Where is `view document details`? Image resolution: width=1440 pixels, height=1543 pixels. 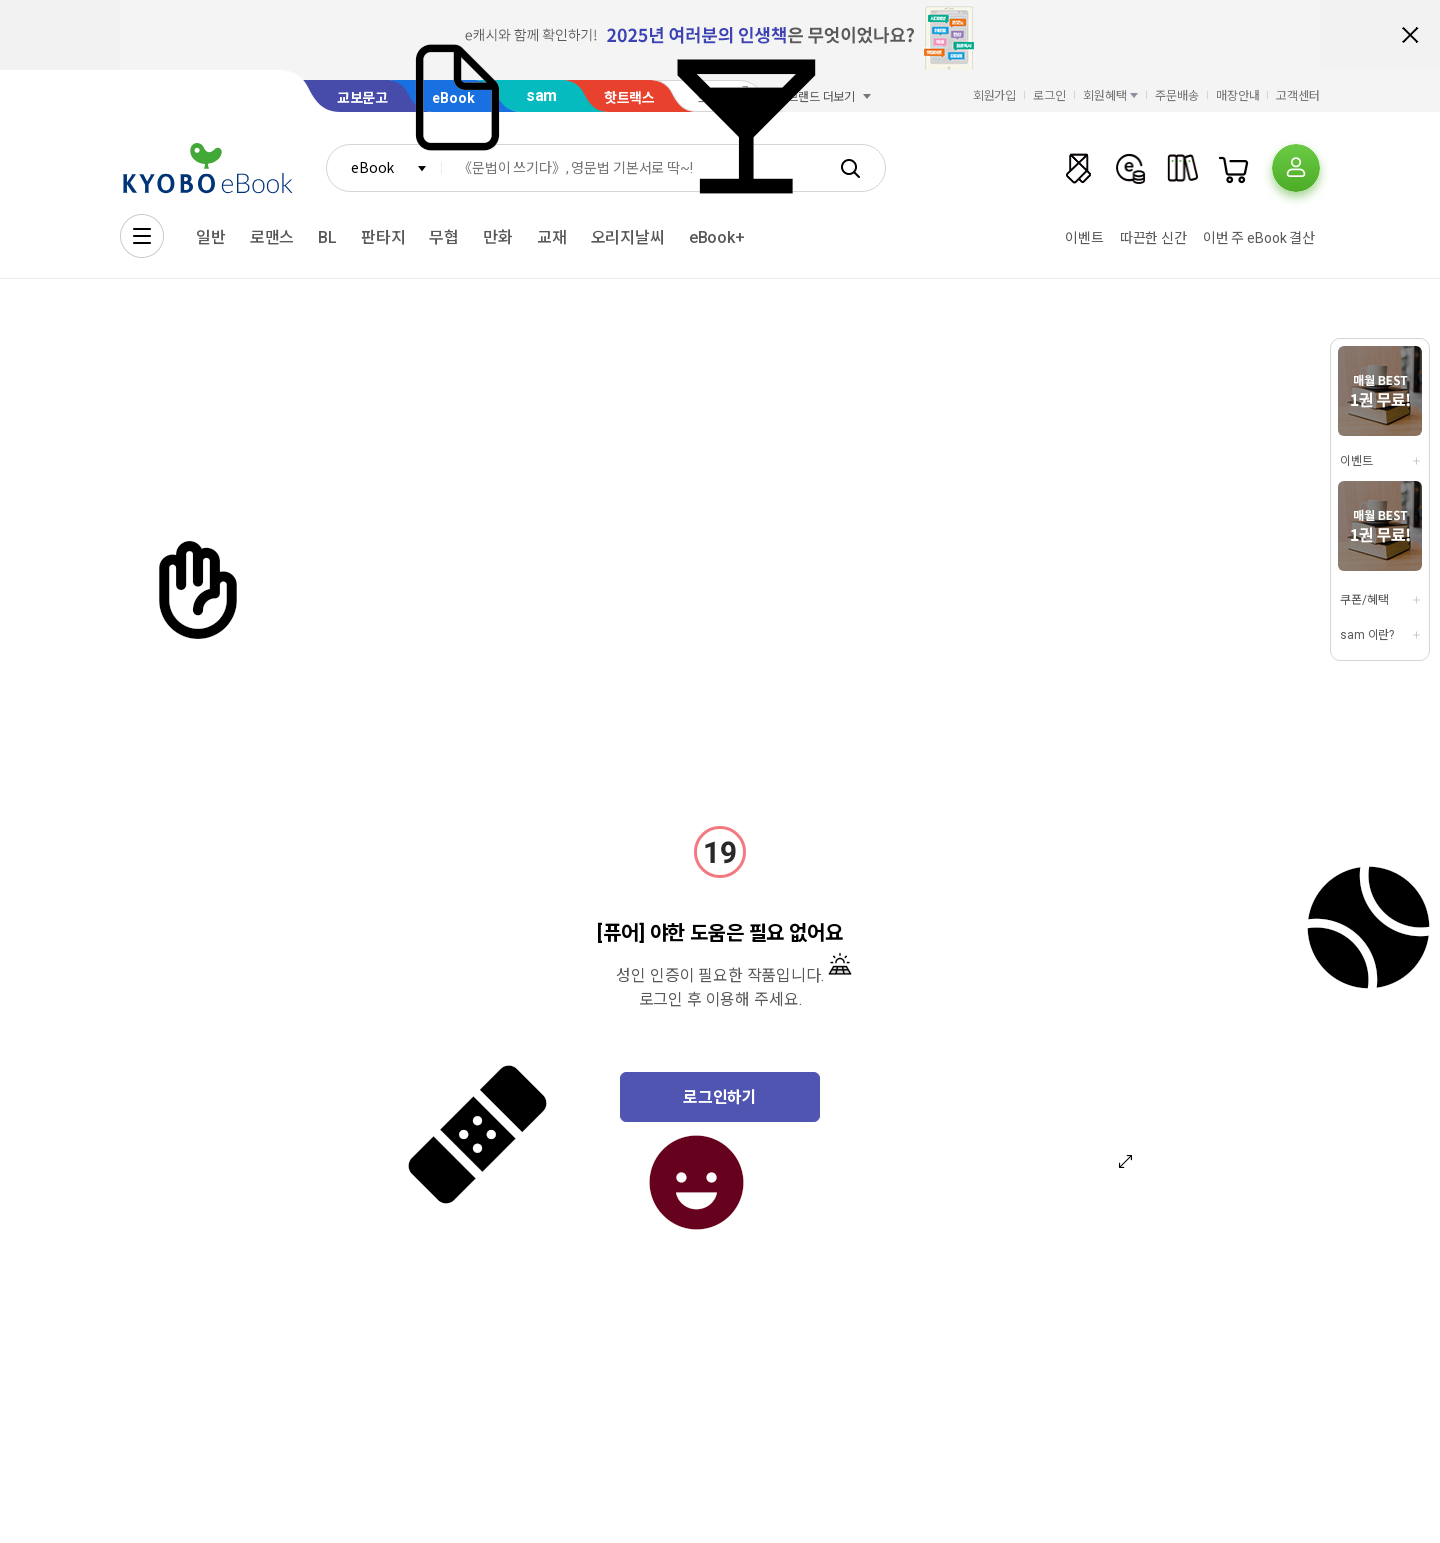
view document details is located at coordinates (457, 97).